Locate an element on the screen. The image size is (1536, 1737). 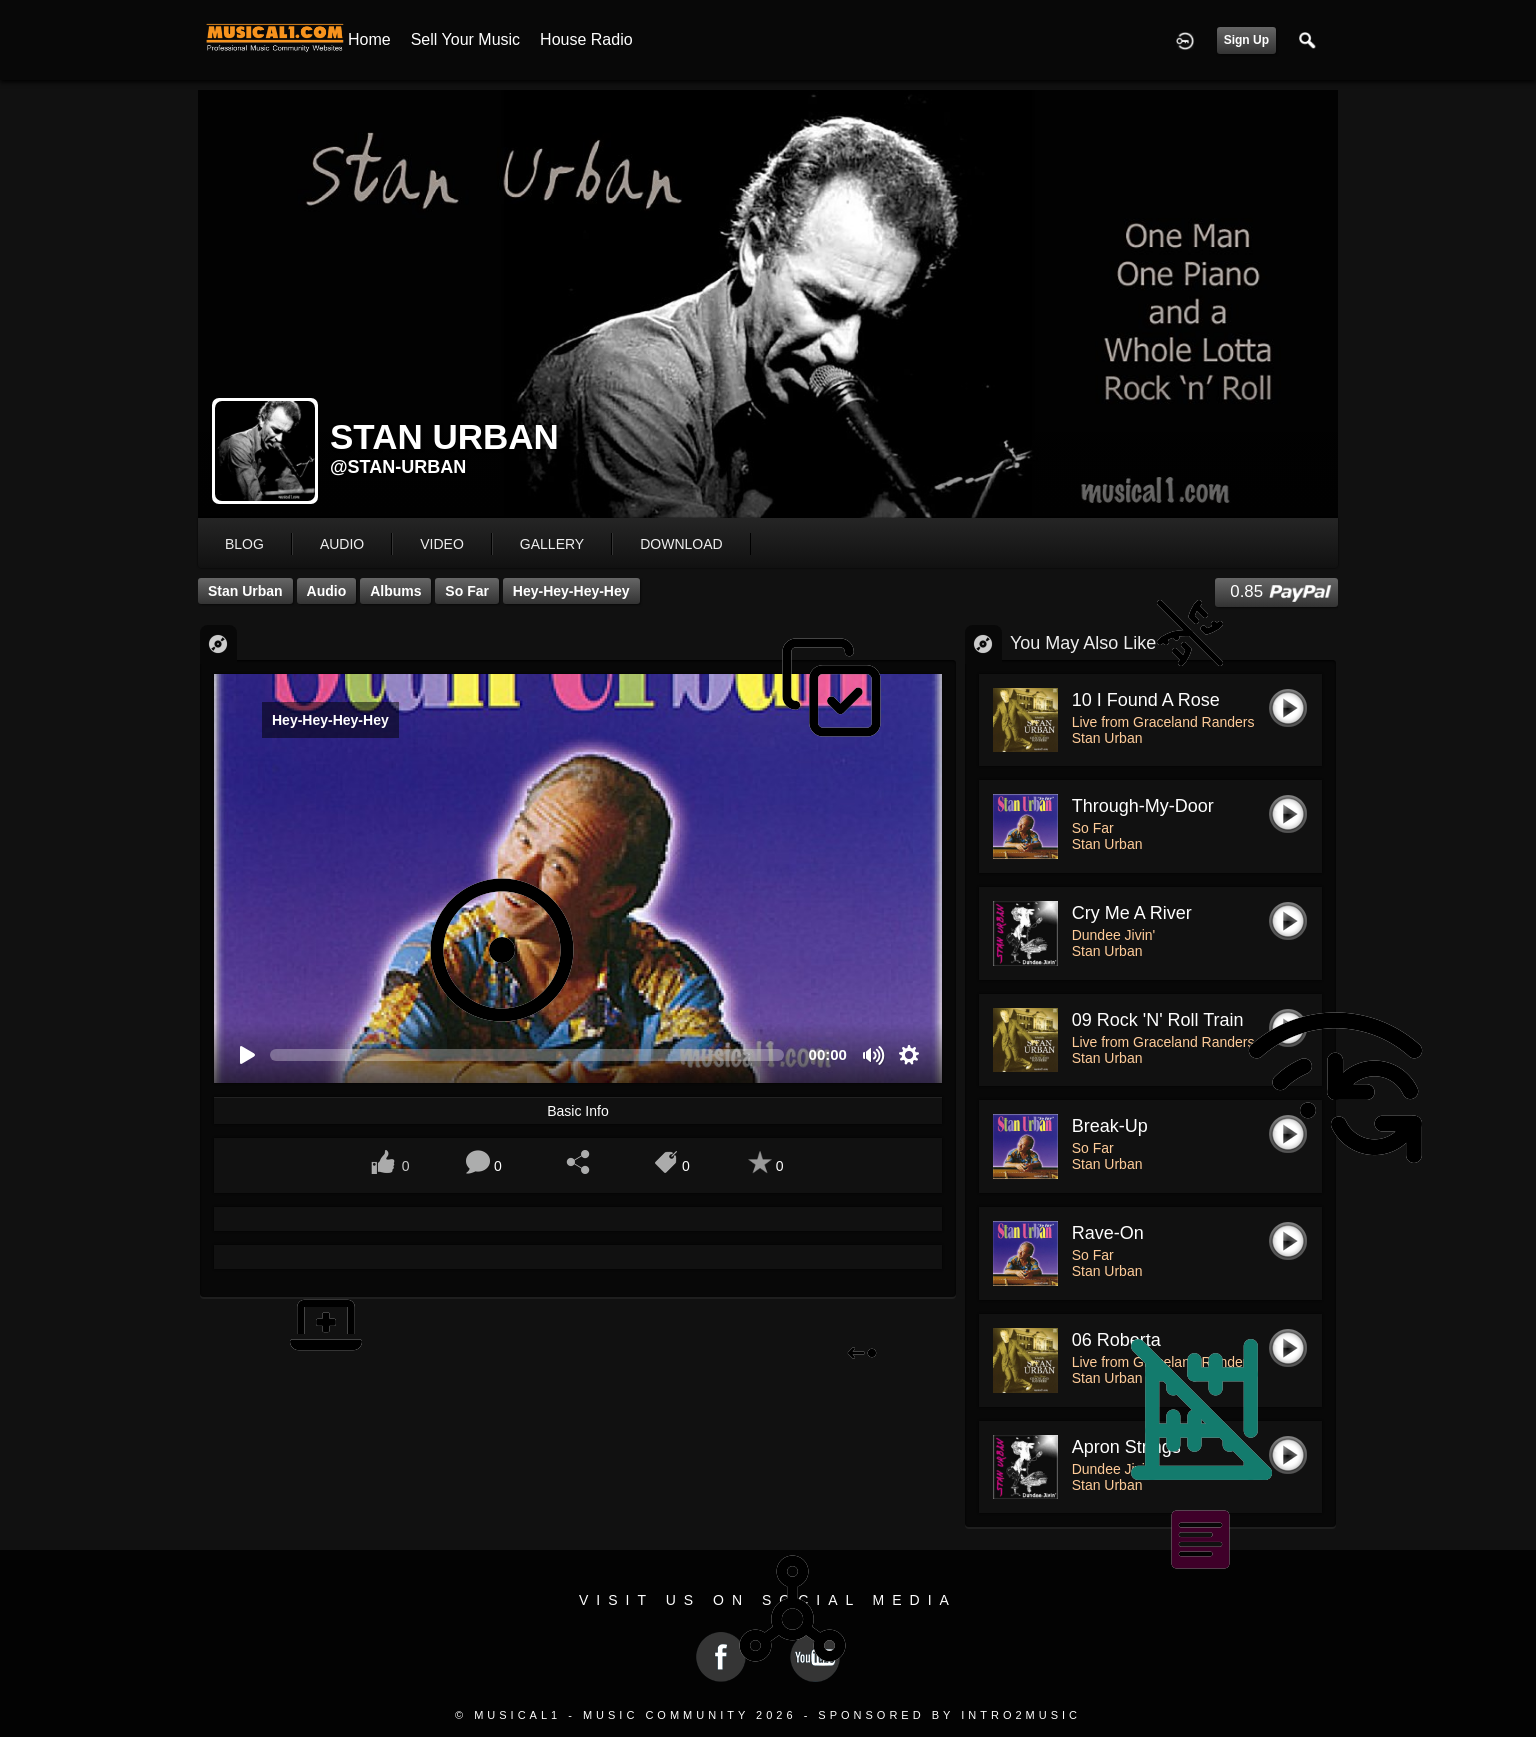
move selected item to the left is located at coordinates (862, 1353).